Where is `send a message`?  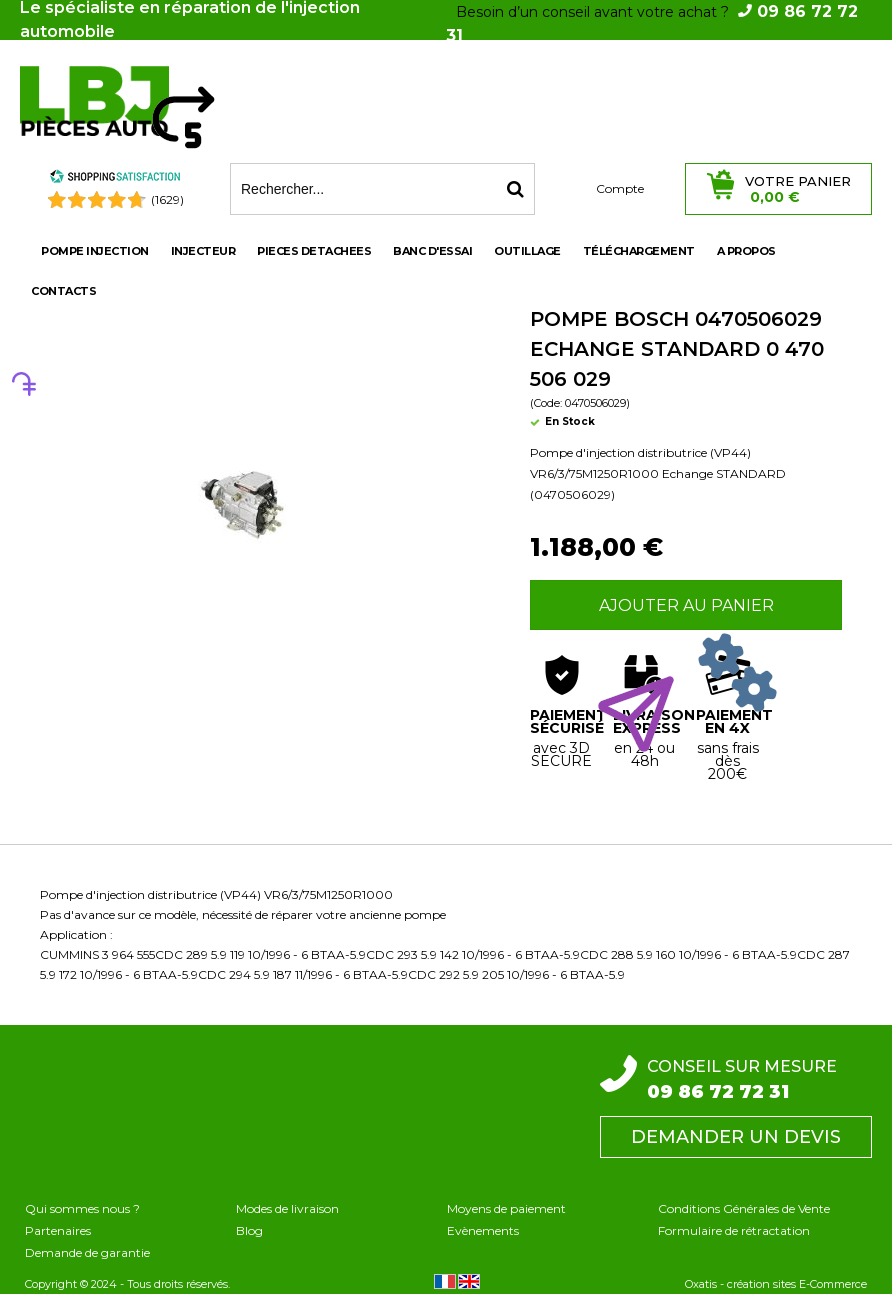
send a message is located at coordinates (636, 713).